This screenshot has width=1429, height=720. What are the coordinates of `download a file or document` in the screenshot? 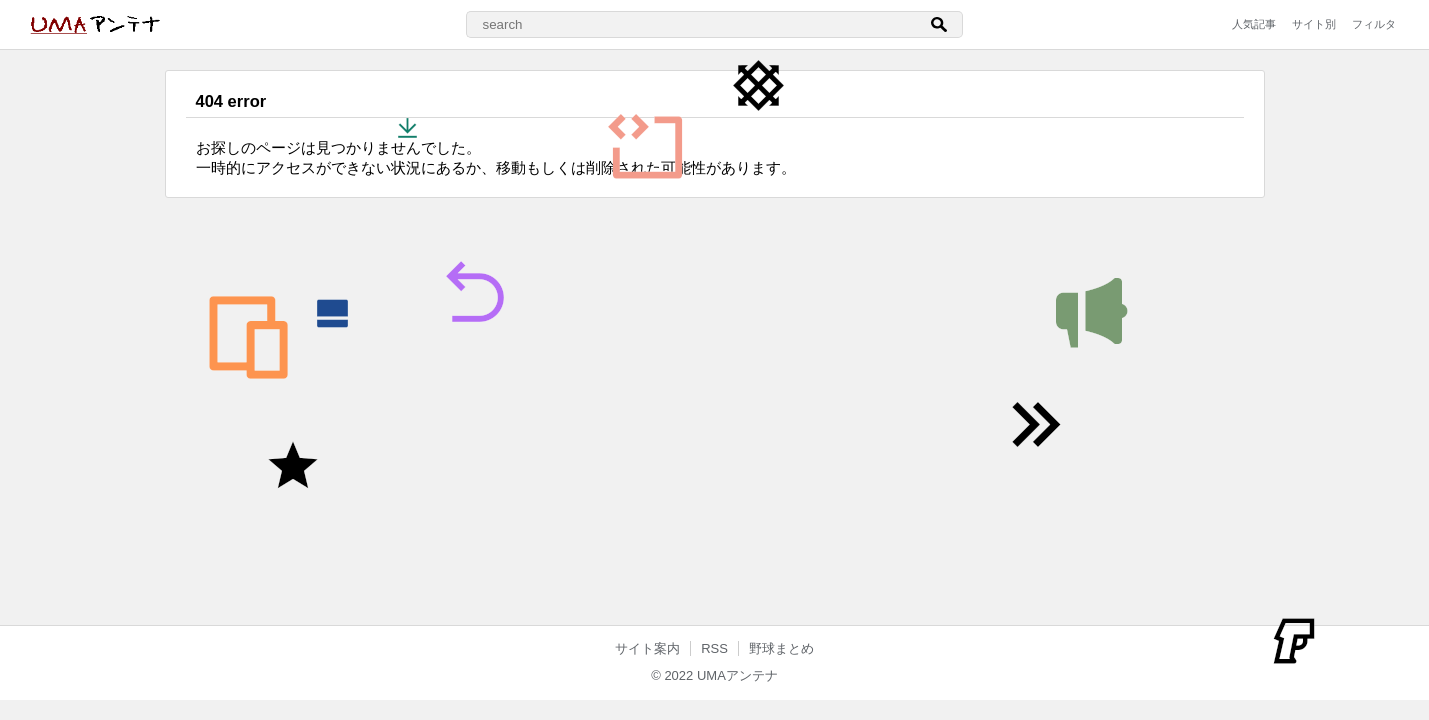 It's located at (407, 128).